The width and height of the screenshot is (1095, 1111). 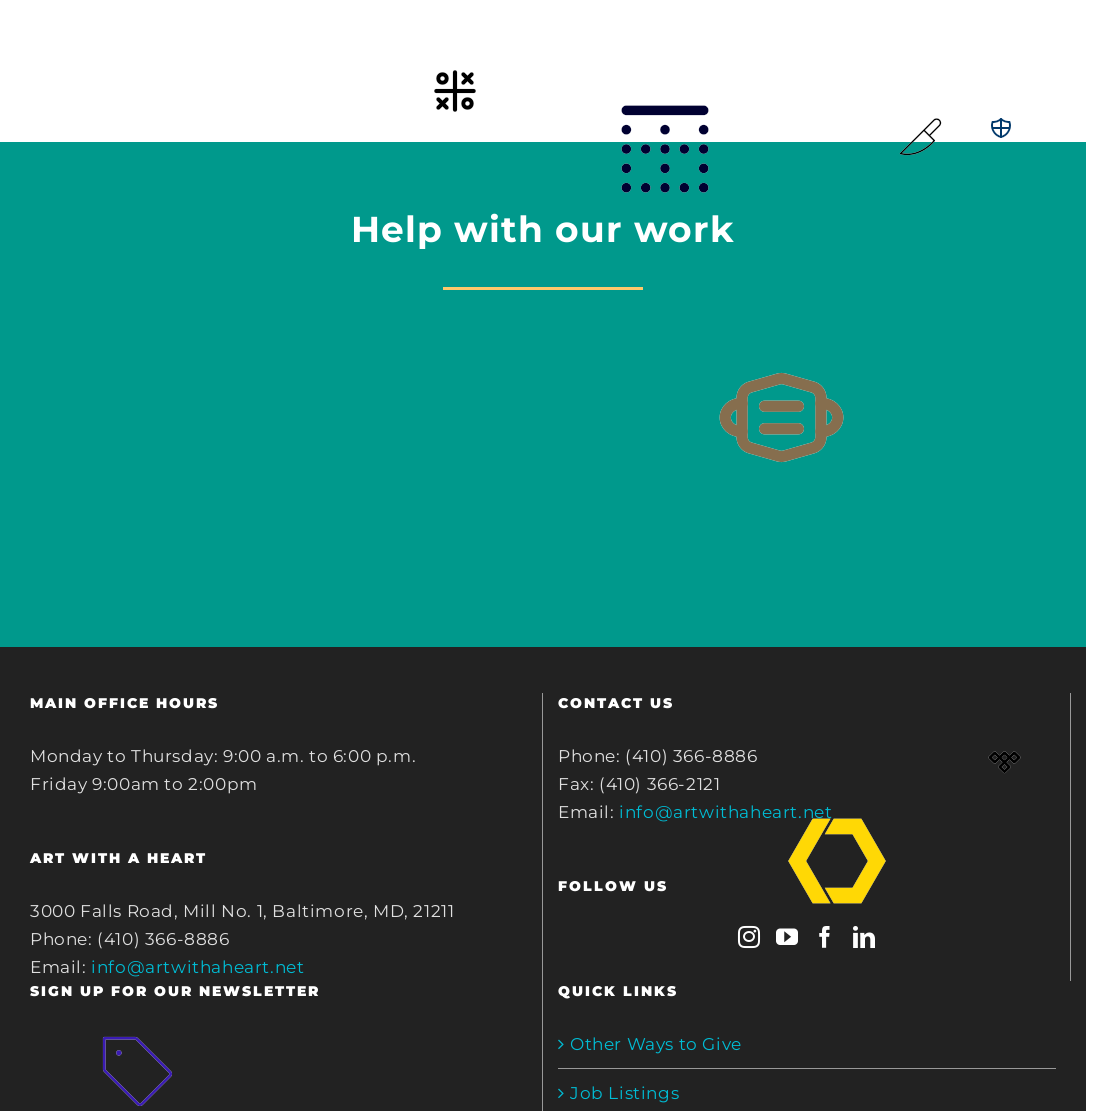 What do you see at coordinates (837, 861) in the screenshot?
I see `web components logo` at bounding box center [837, 861].